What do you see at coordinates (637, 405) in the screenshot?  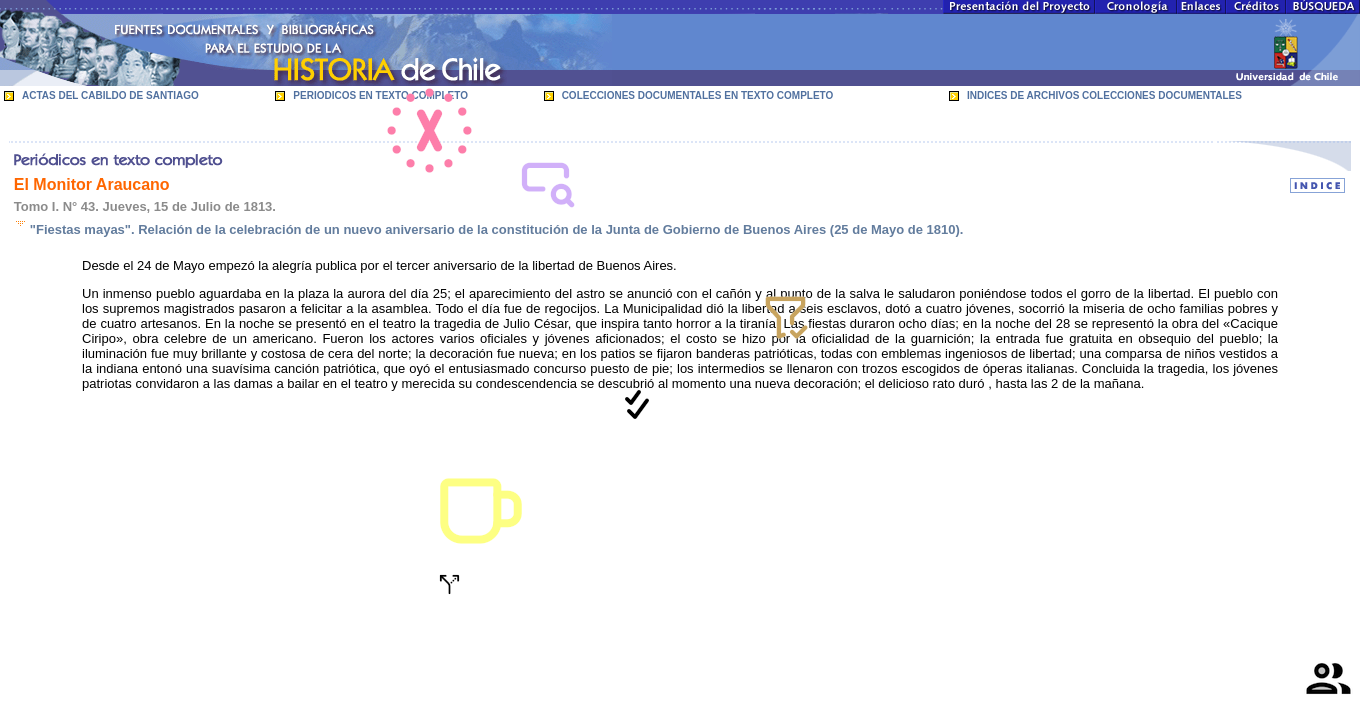 I see `indicates message has been read` at bounding box center [637, 405].